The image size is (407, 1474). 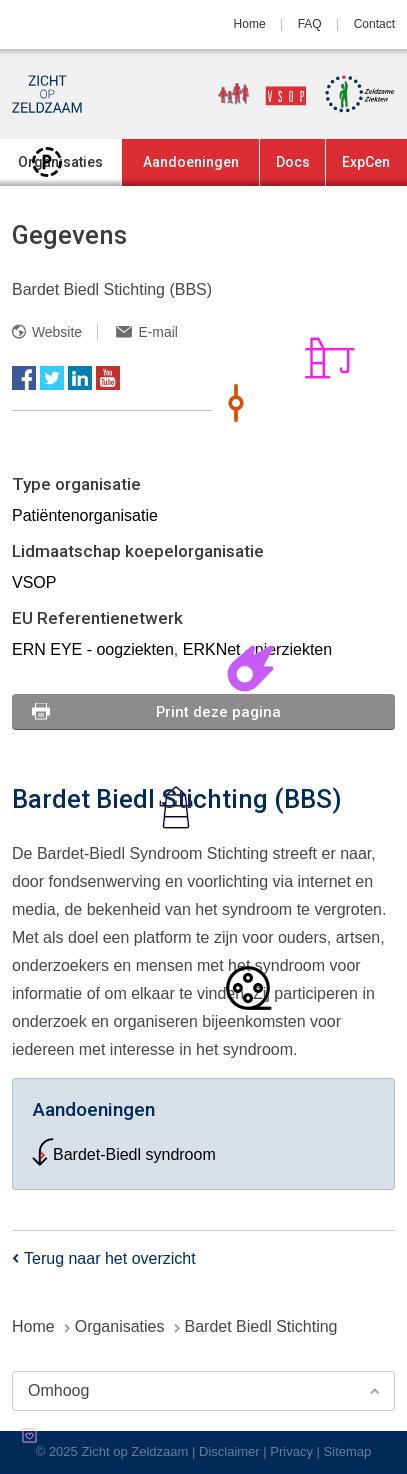 I want to click on view favorite or loved events, so click(x=29, y=1435).